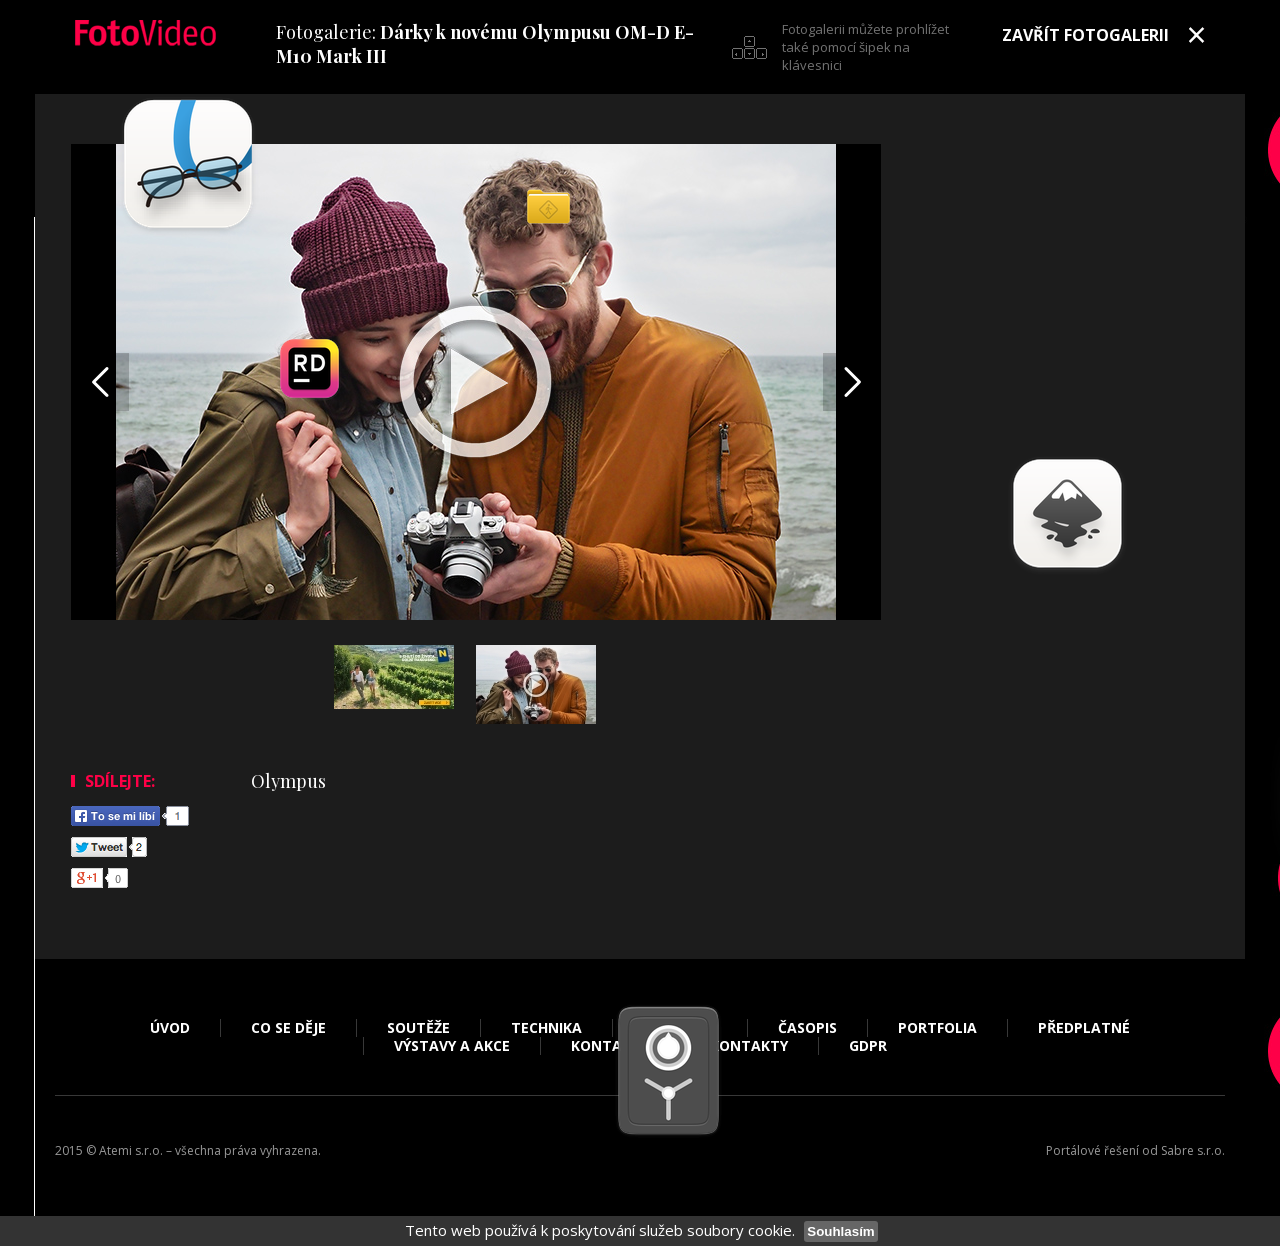 The width and height of the screenshot is (1280, 1246). Describe the element at coordinates (309, 368) in the screenshot. I see `open JetBrains Rider IDE` at that location.